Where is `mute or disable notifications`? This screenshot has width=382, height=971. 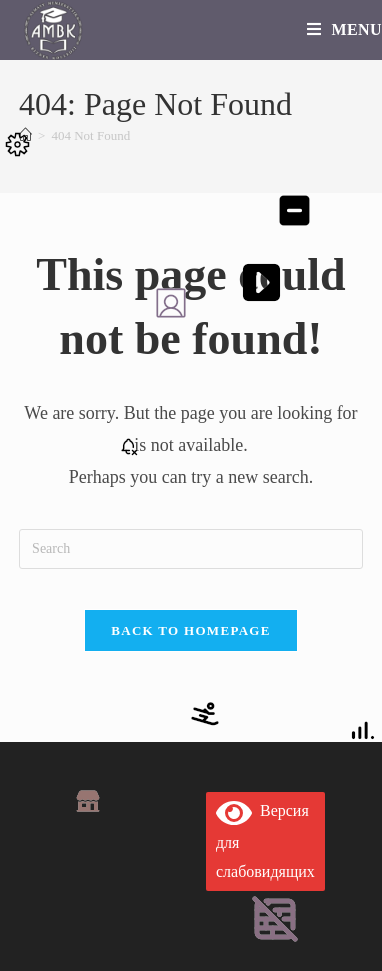
mute or disable notifications is located at coordinates (128, 446).